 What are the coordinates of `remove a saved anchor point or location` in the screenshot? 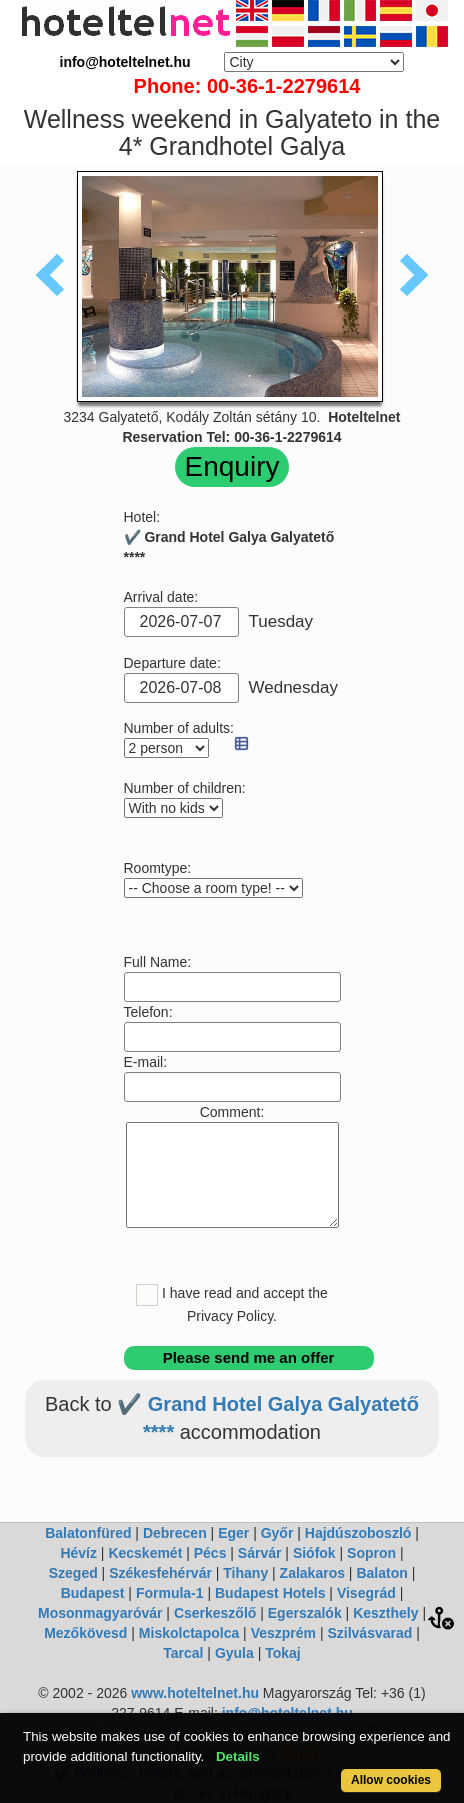 It's located at (440, 1617).